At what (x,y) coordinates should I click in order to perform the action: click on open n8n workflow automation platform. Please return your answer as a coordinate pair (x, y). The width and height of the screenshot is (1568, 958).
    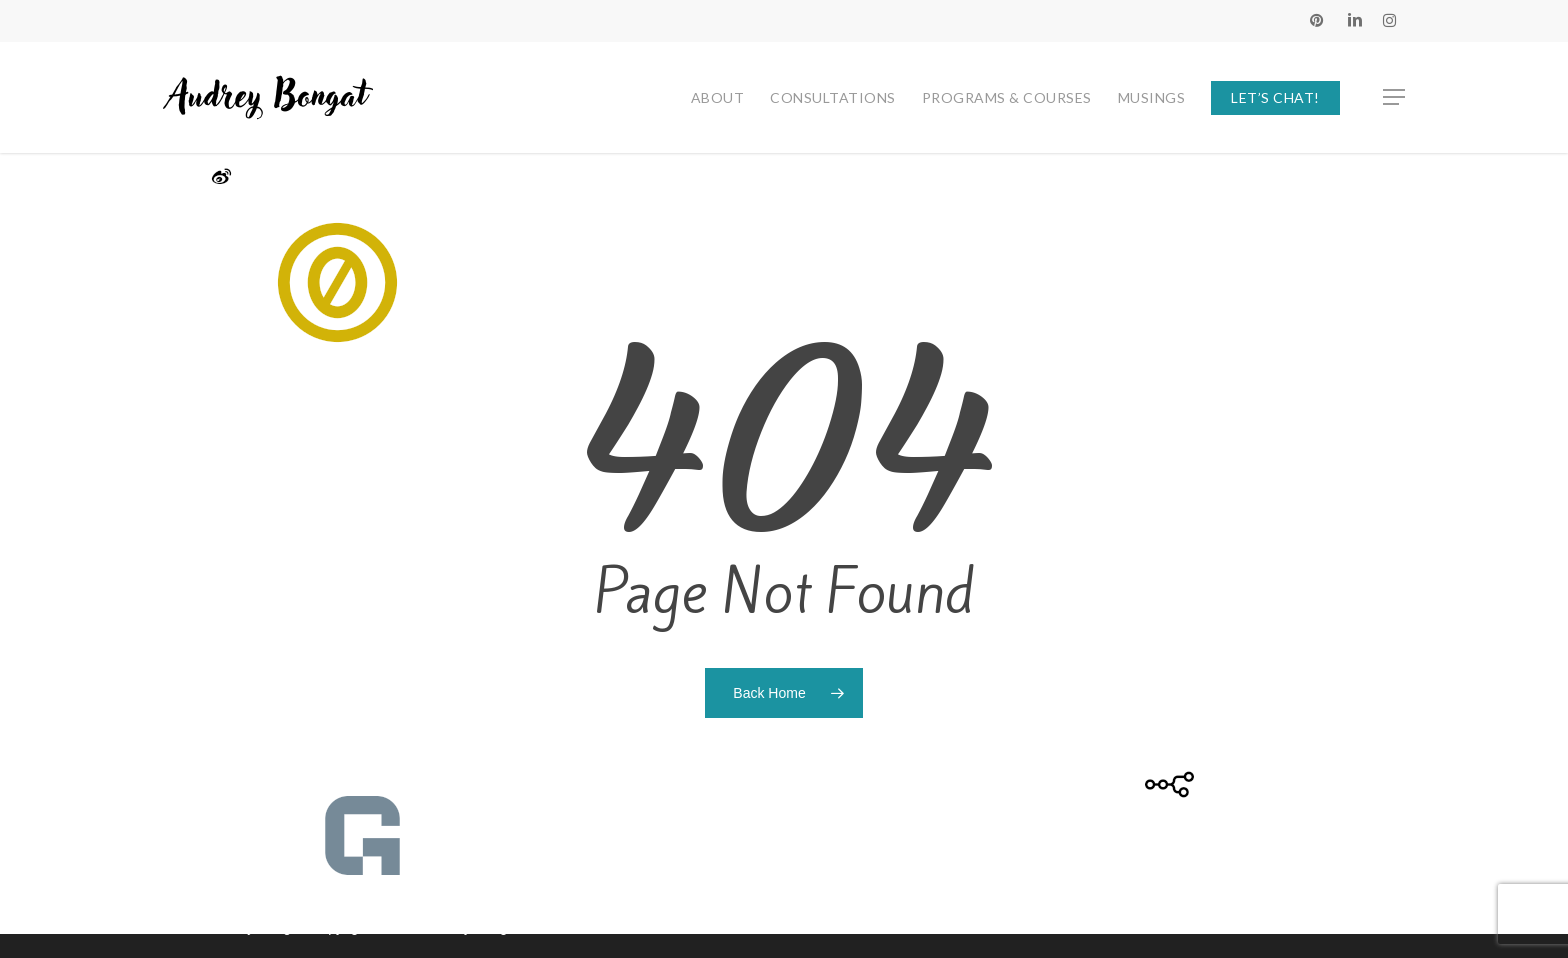
    Looking at the image, I should click on (1169, 784).